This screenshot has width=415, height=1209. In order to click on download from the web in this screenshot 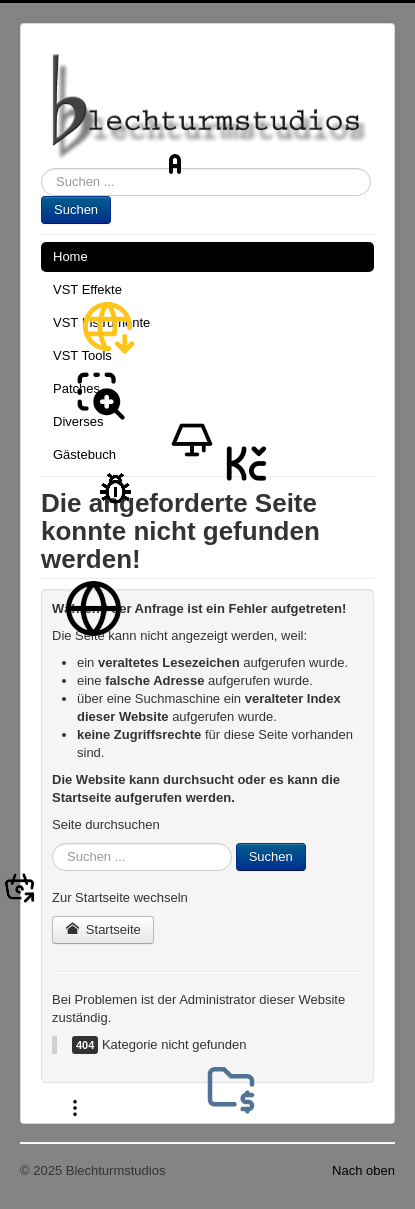, I will do `click(107, 326)`.